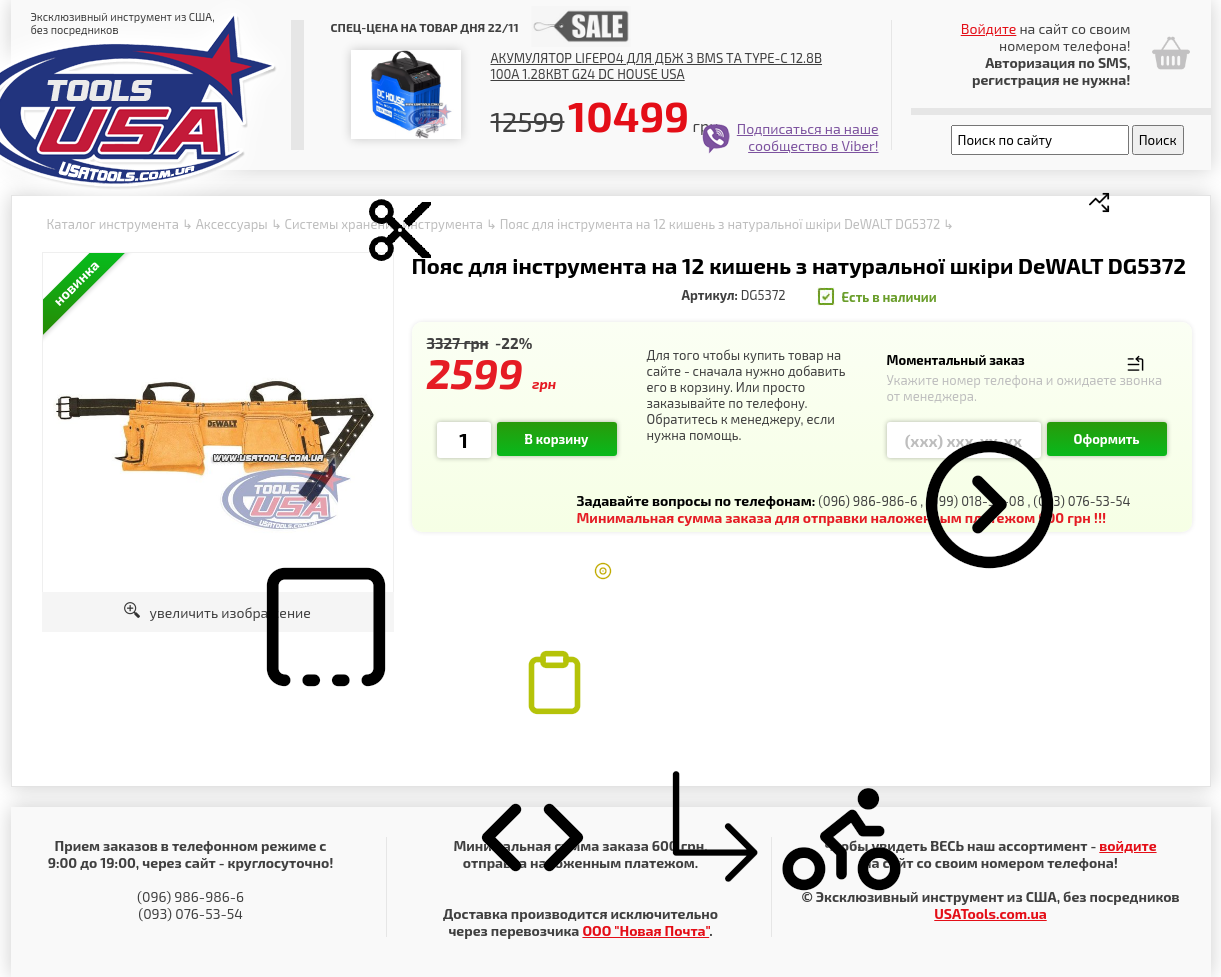  Describe the element at coordinates (554, 682) in the screenshot. I see `copy content to clipboard` at that location.